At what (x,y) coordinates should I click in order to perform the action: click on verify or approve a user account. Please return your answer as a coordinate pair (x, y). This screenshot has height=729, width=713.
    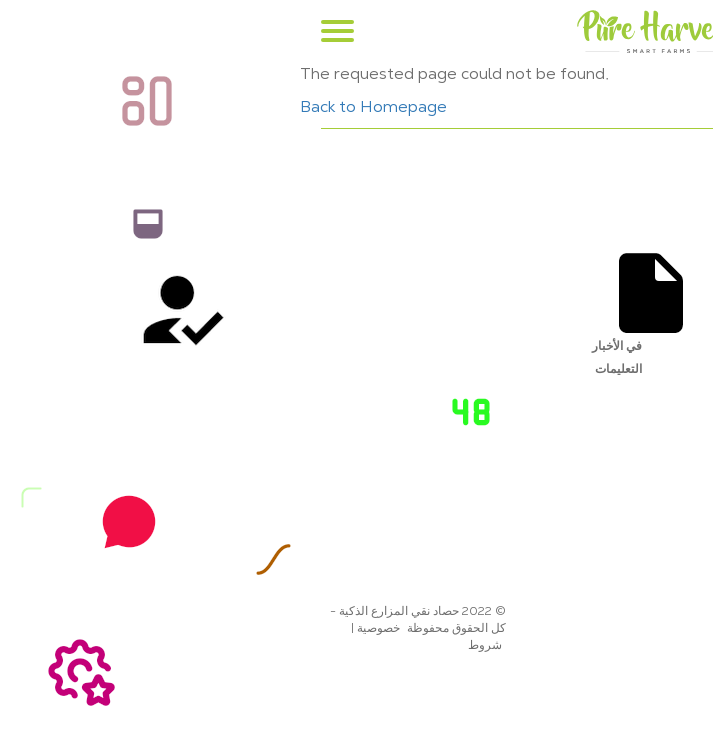
    Looking at the image, I should click on (181, 309).